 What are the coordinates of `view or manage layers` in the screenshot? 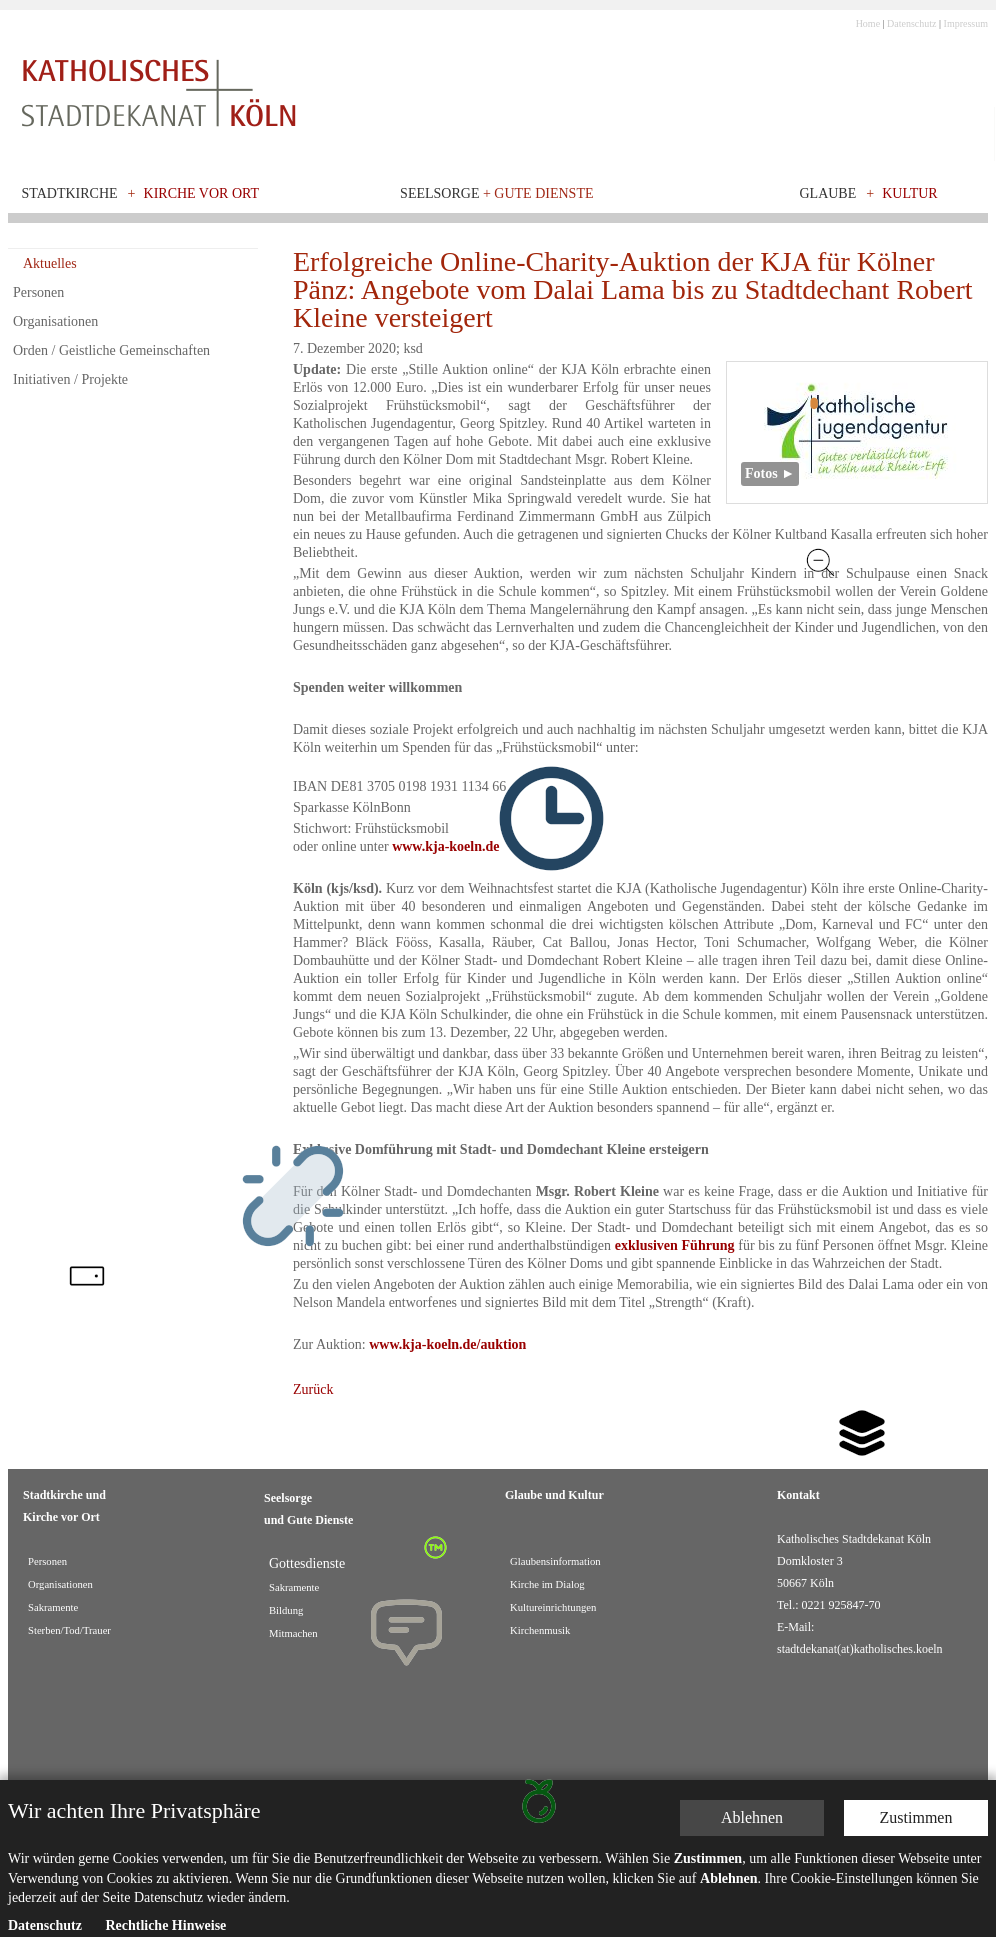 It's located at (862, 1433).